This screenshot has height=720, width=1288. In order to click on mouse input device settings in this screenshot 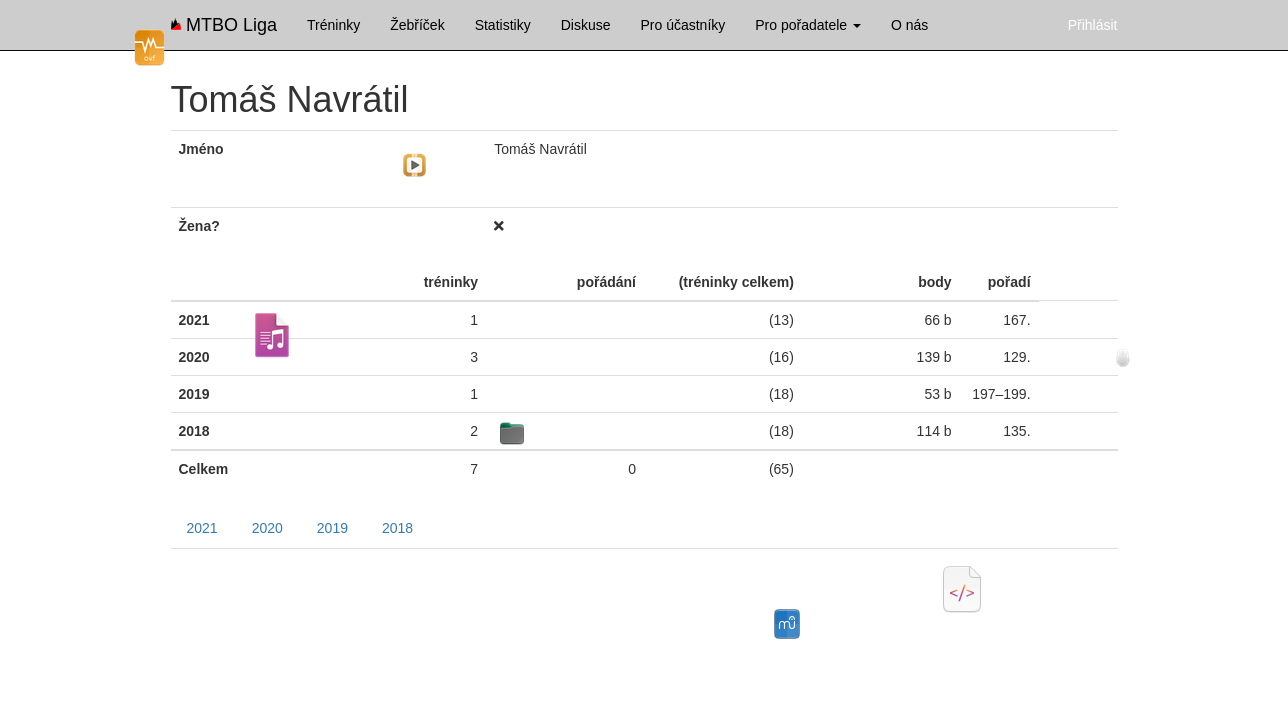, I will do `click(1123, 358)`.